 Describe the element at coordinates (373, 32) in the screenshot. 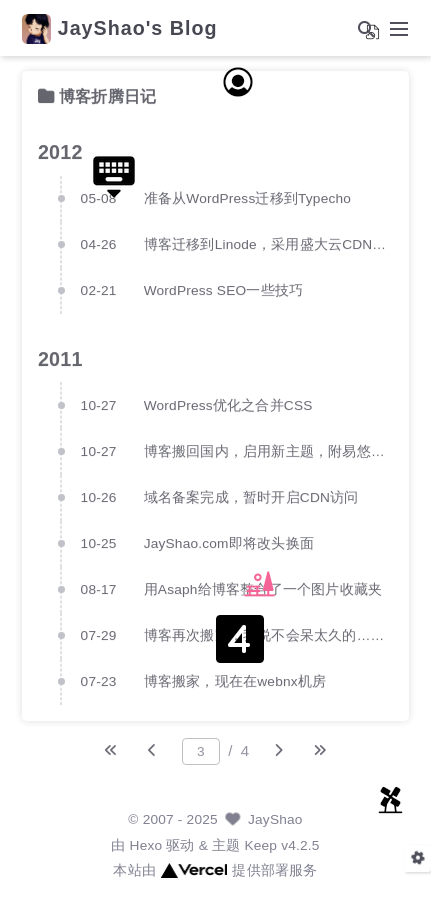

I see `access cloud-stored files` at that location.